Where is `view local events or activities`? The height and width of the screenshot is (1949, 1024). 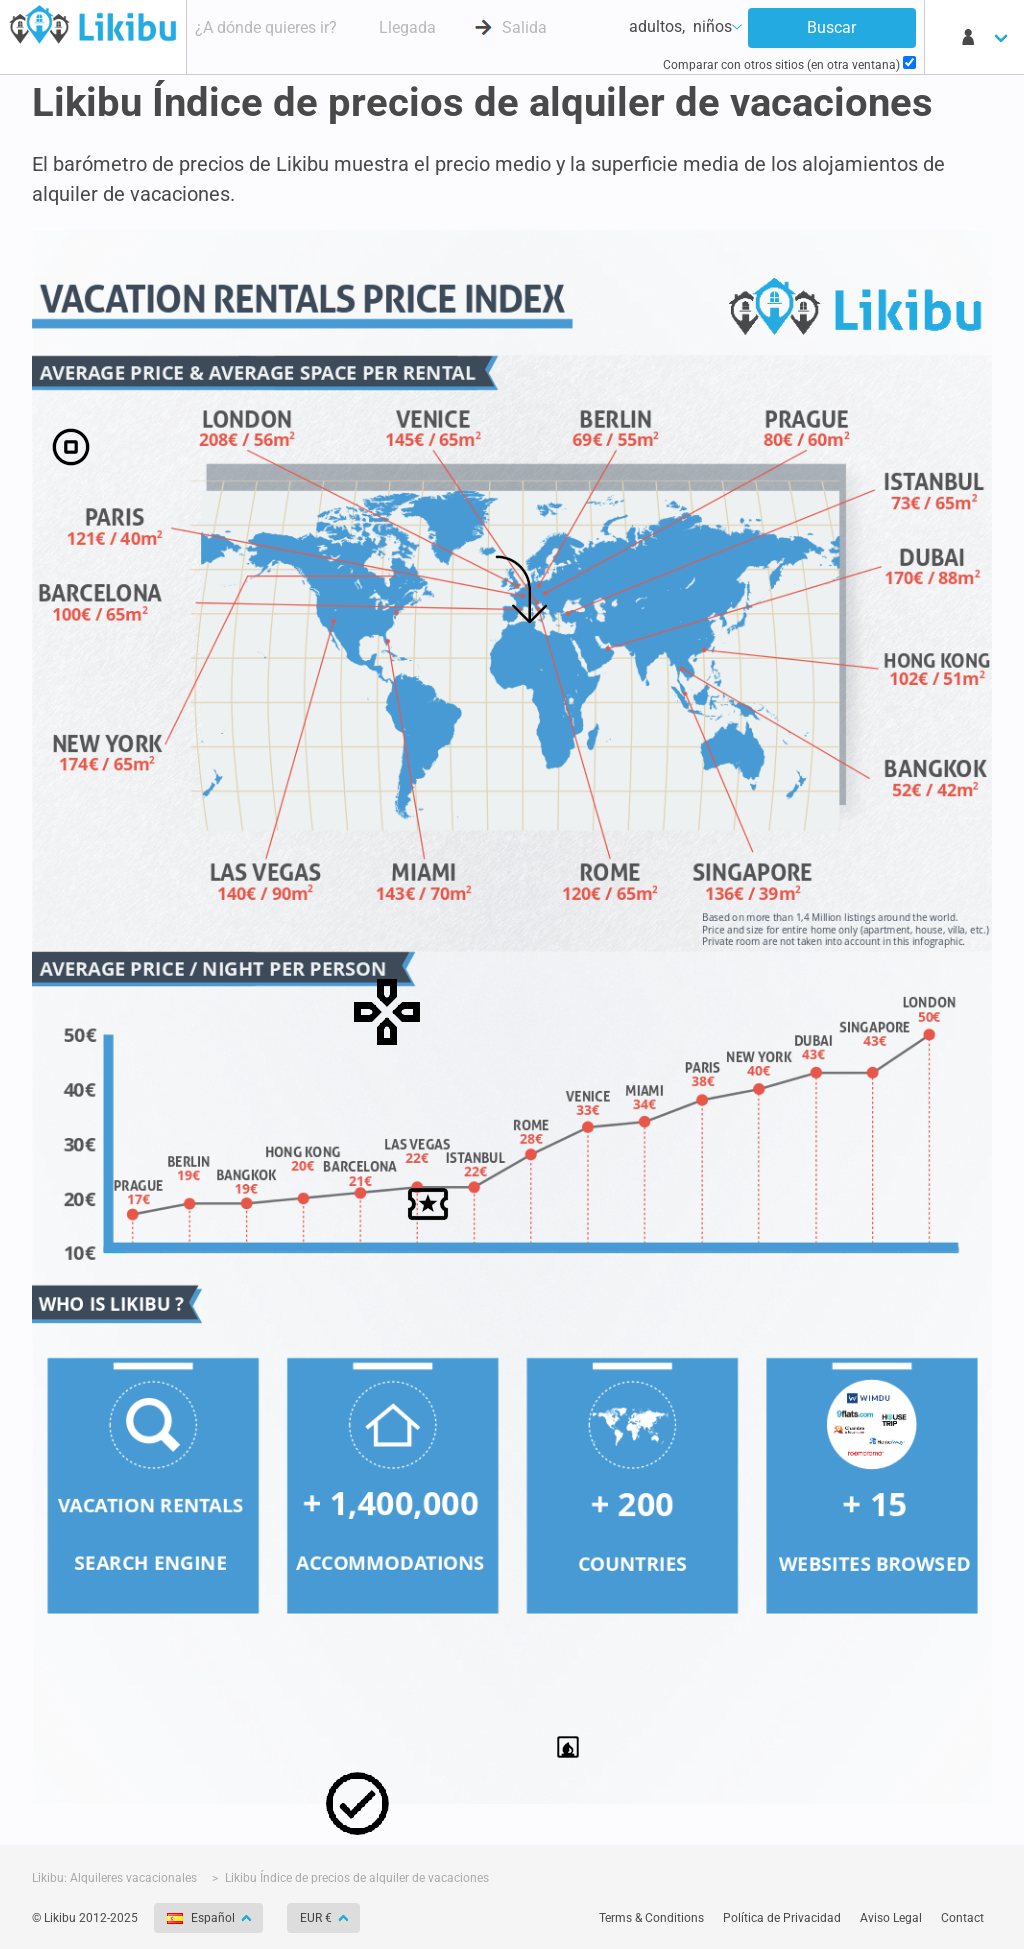 view local events or activities is located at coordinates (428, 1204).